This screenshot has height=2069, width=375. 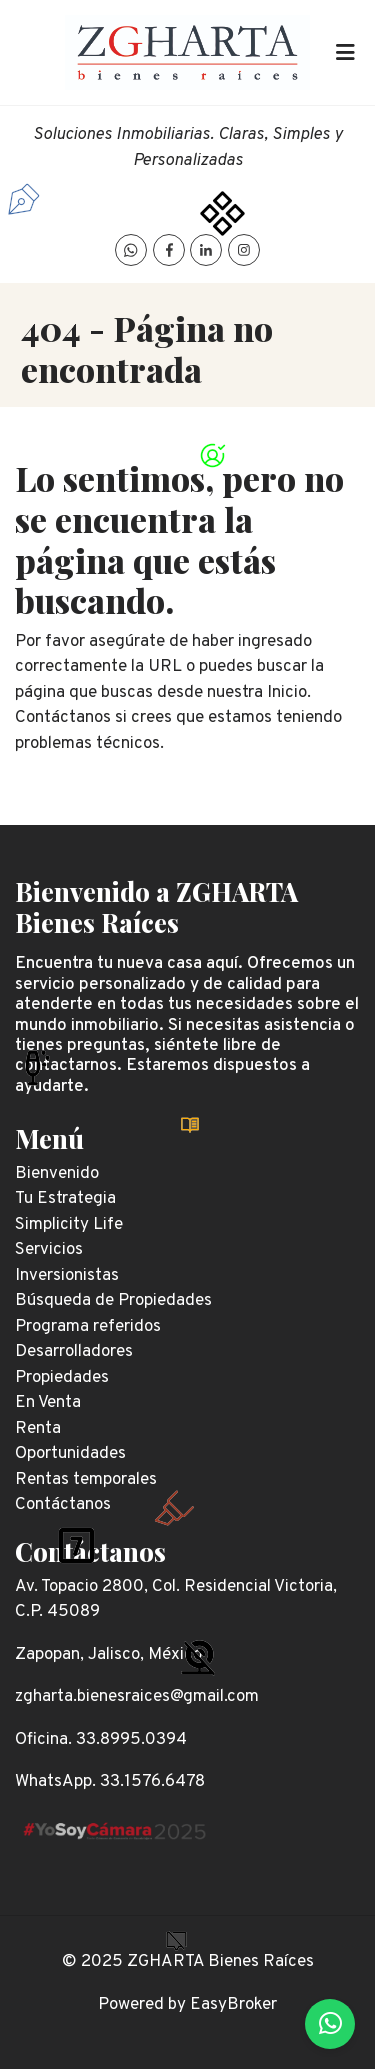 I want to click on select or input the number seven, so click(x=76, y=1545).